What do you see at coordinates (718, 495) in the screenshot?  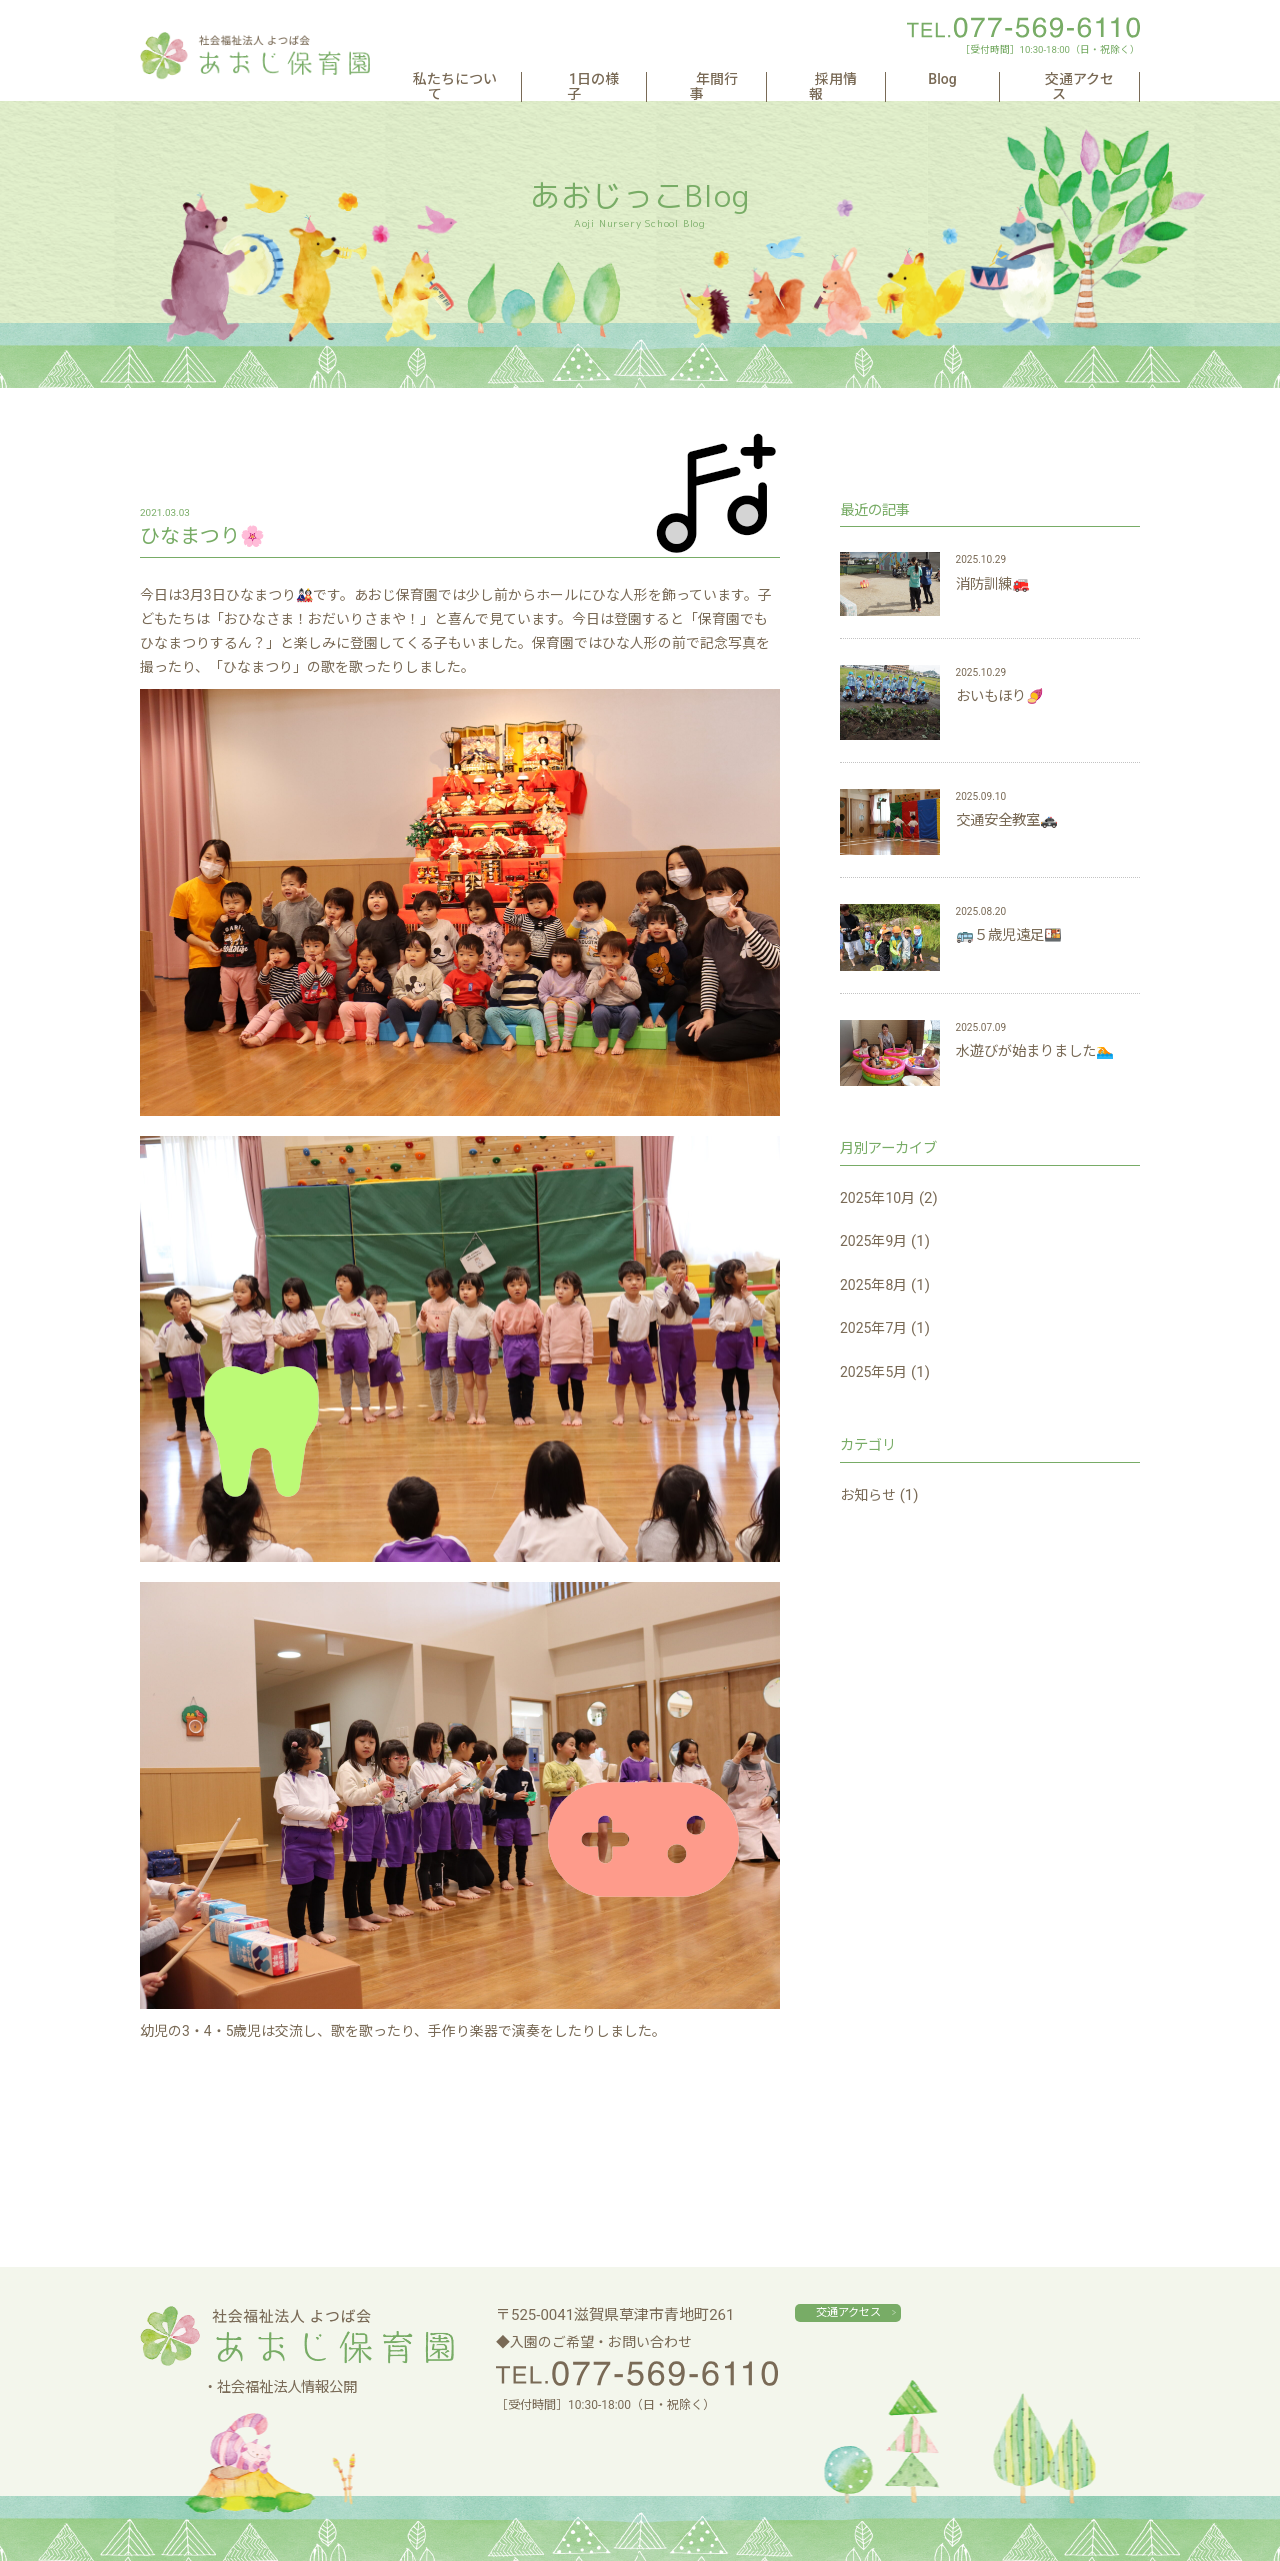 I see `add a new song to your library` at bounding box center [718, 495].